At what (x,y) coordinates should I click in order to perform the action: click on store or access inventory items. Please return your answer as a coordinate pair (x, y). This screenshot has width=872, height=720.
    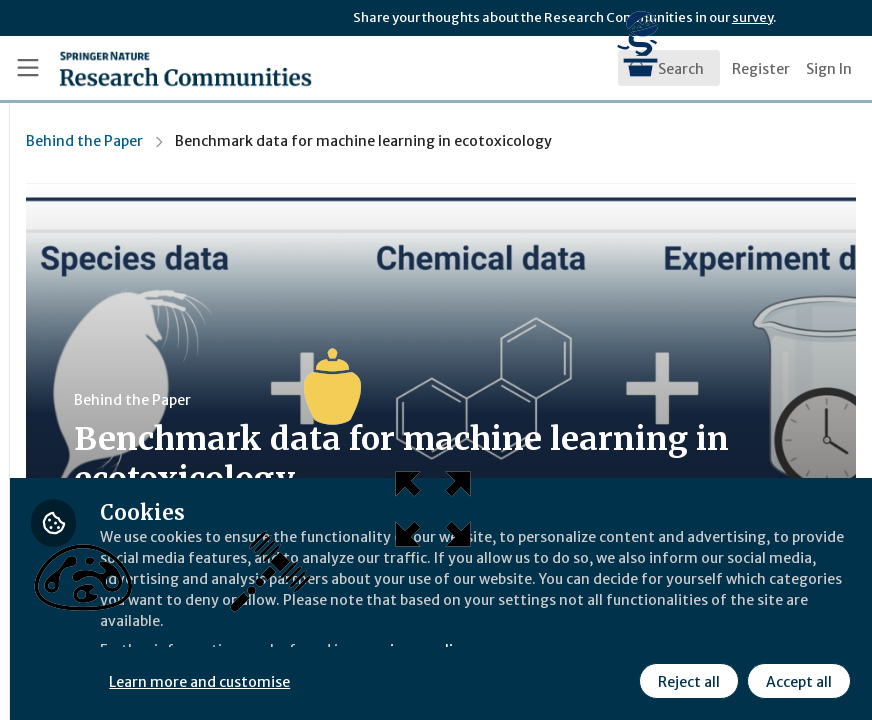
    Looking at the image, I should click on (332, 386).